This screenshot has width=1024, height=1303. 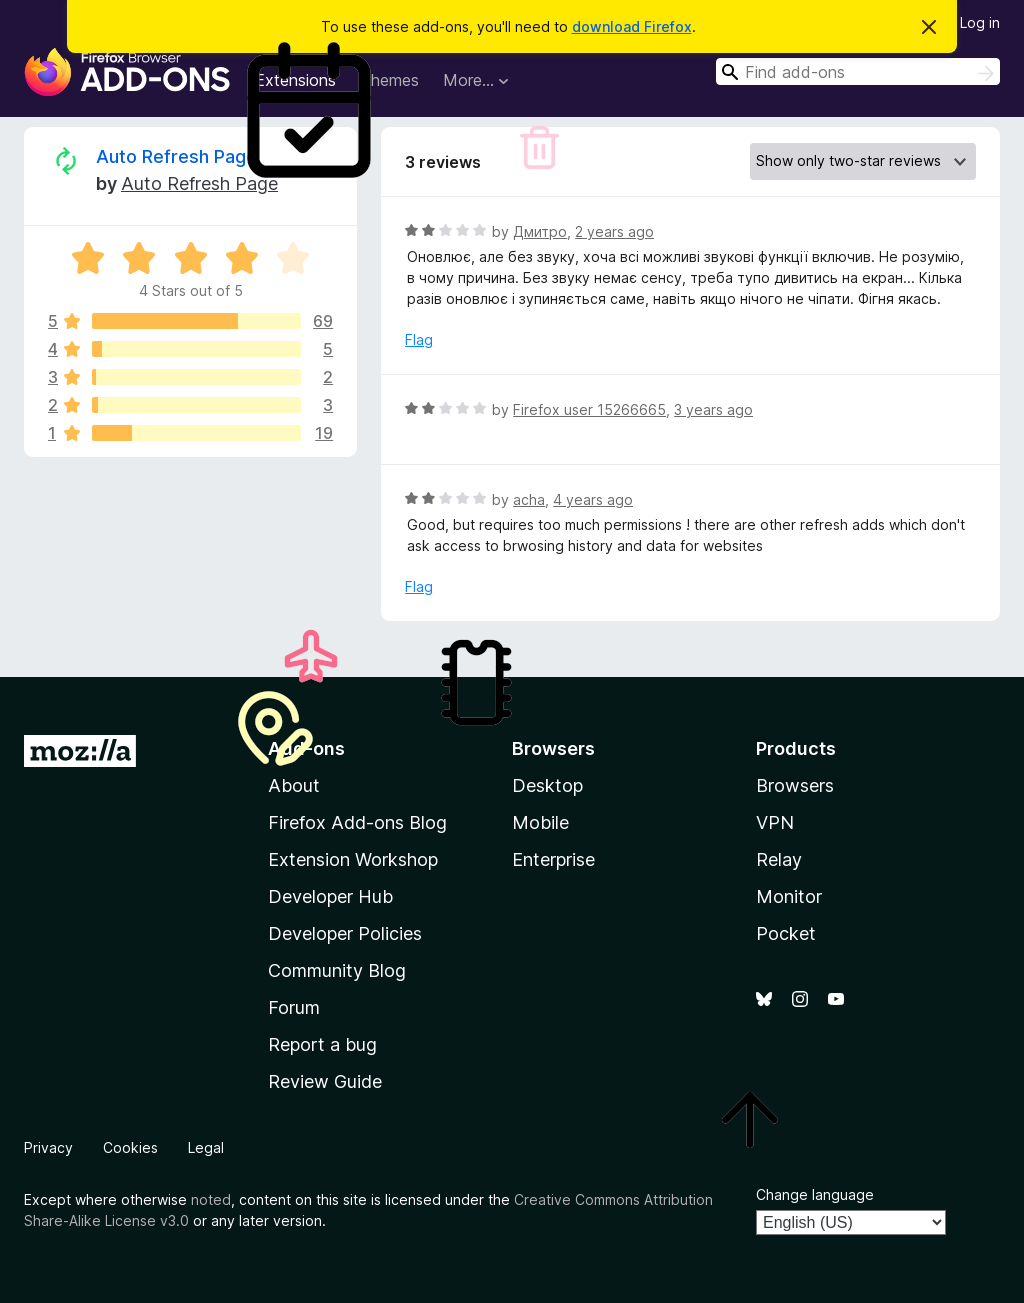 What do you see at coordinates (539, 147) in the screenshot?
I see `delete this item` at bounding box center [539, 147].